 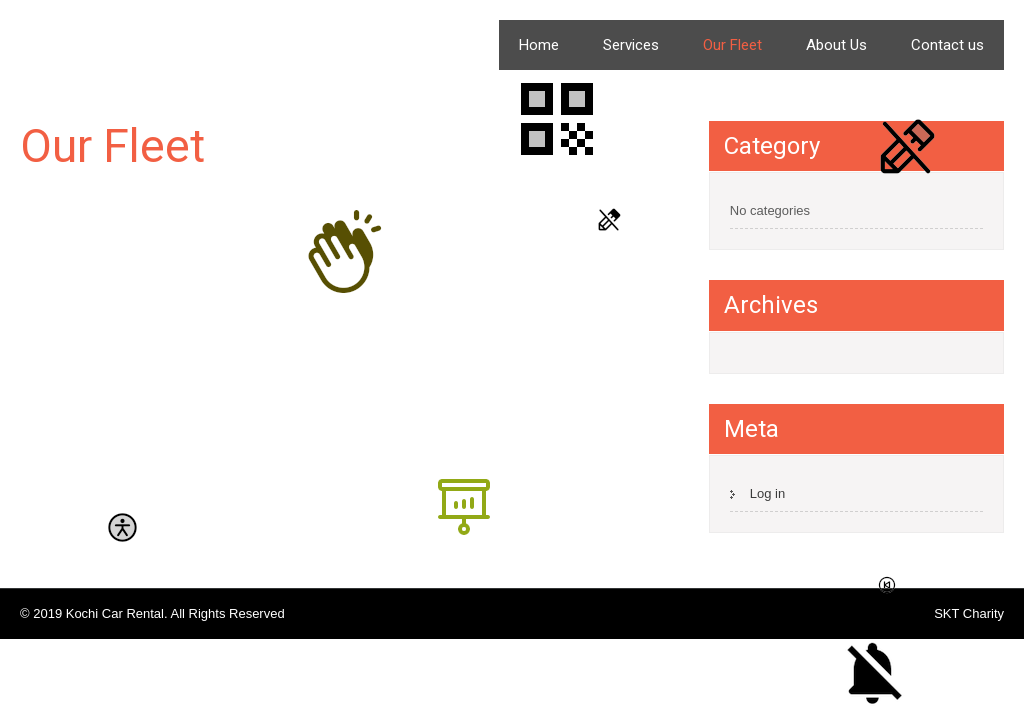 What do you see at coordinates (557, 119) in the screenshot?
I see `scan or generate a QR code` at bounding box center [557, 119].